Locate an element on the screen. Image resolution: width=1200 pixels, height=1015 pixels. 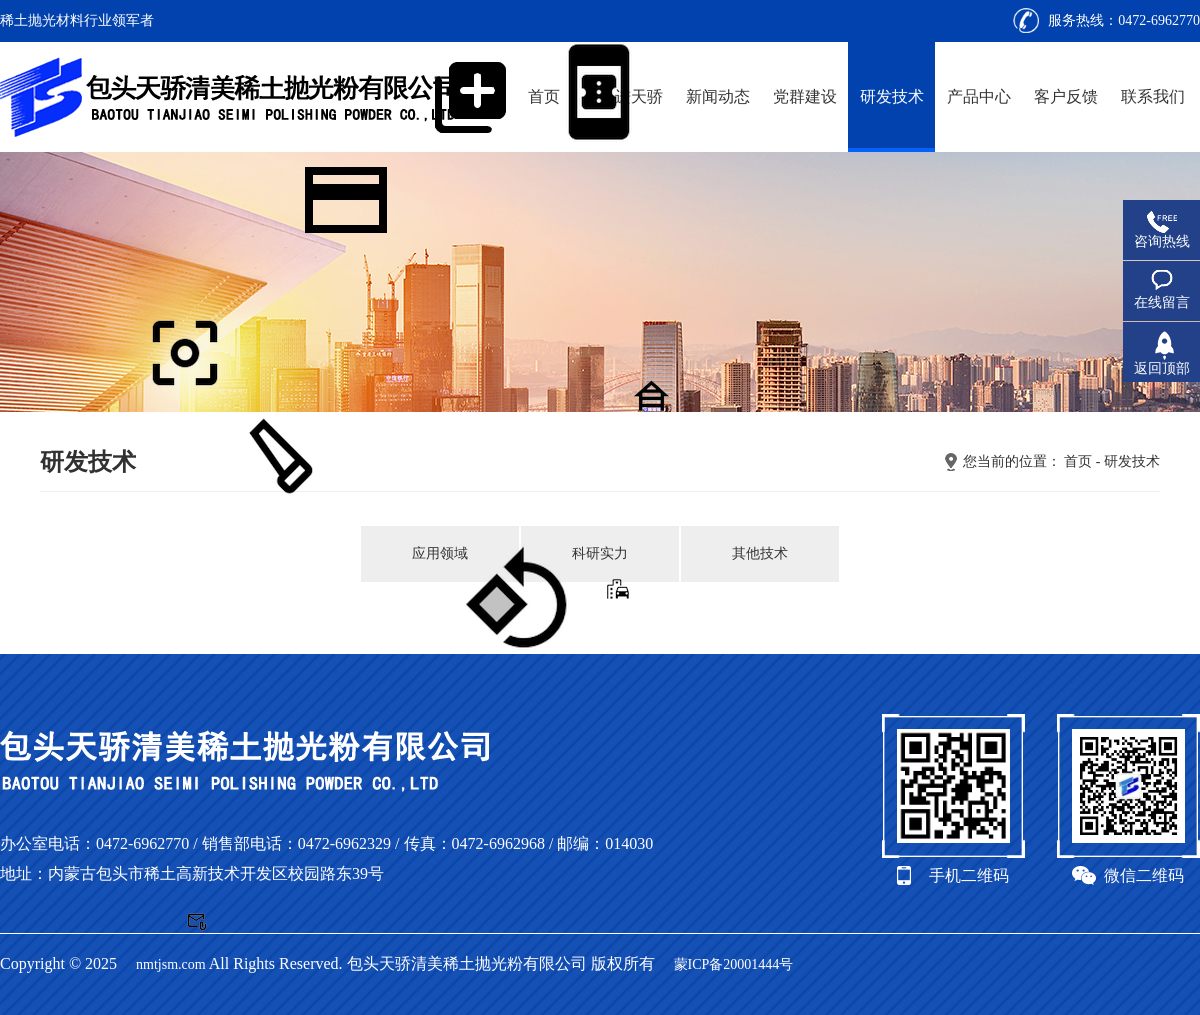
find carpentry or woodworking services is located at coordinates (282, 457).